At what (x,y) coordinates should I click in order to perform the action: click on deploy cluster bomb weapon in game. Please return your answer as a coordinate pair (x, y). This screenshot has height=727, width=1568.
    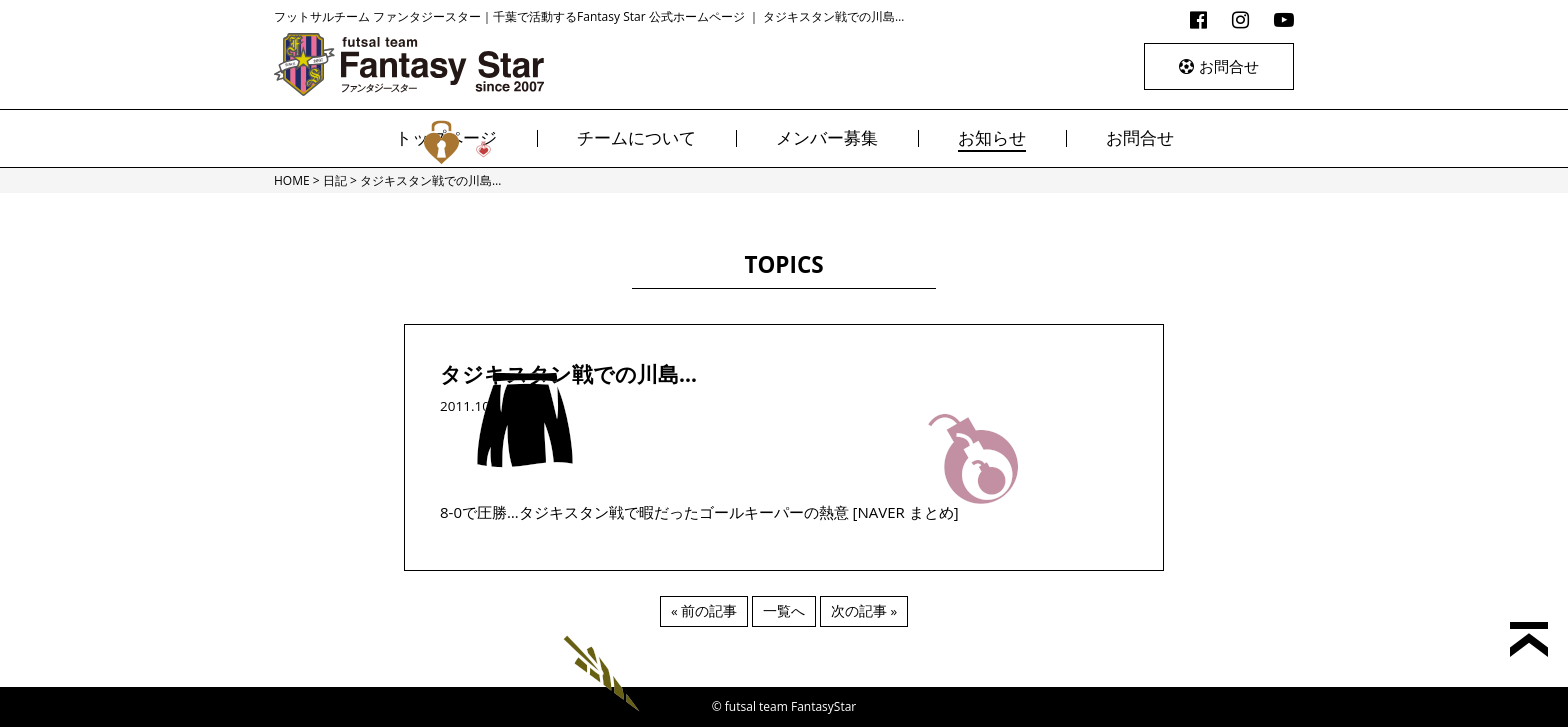
    Looking at the image, I should click on (973, 459).